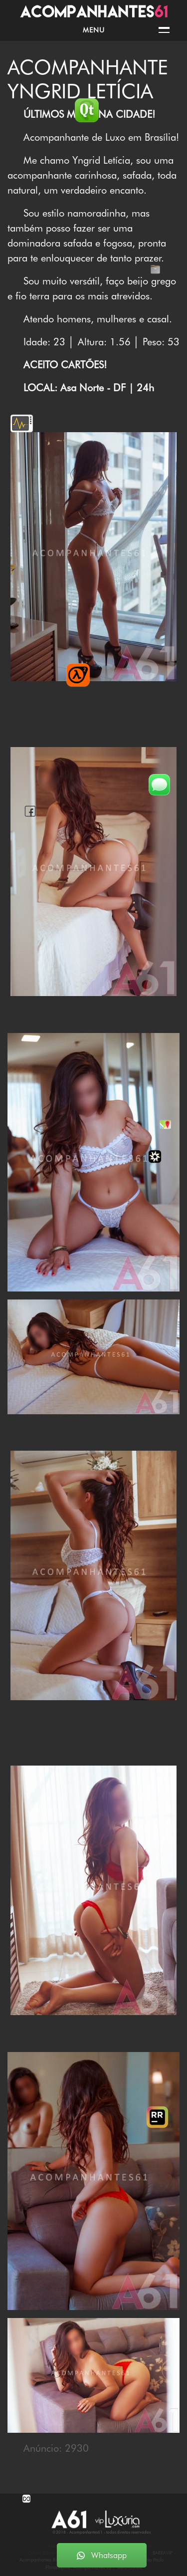  Describe the element at coordinates (21, 423) in the screenshot. I see `launch htop system monitor application` at that location.